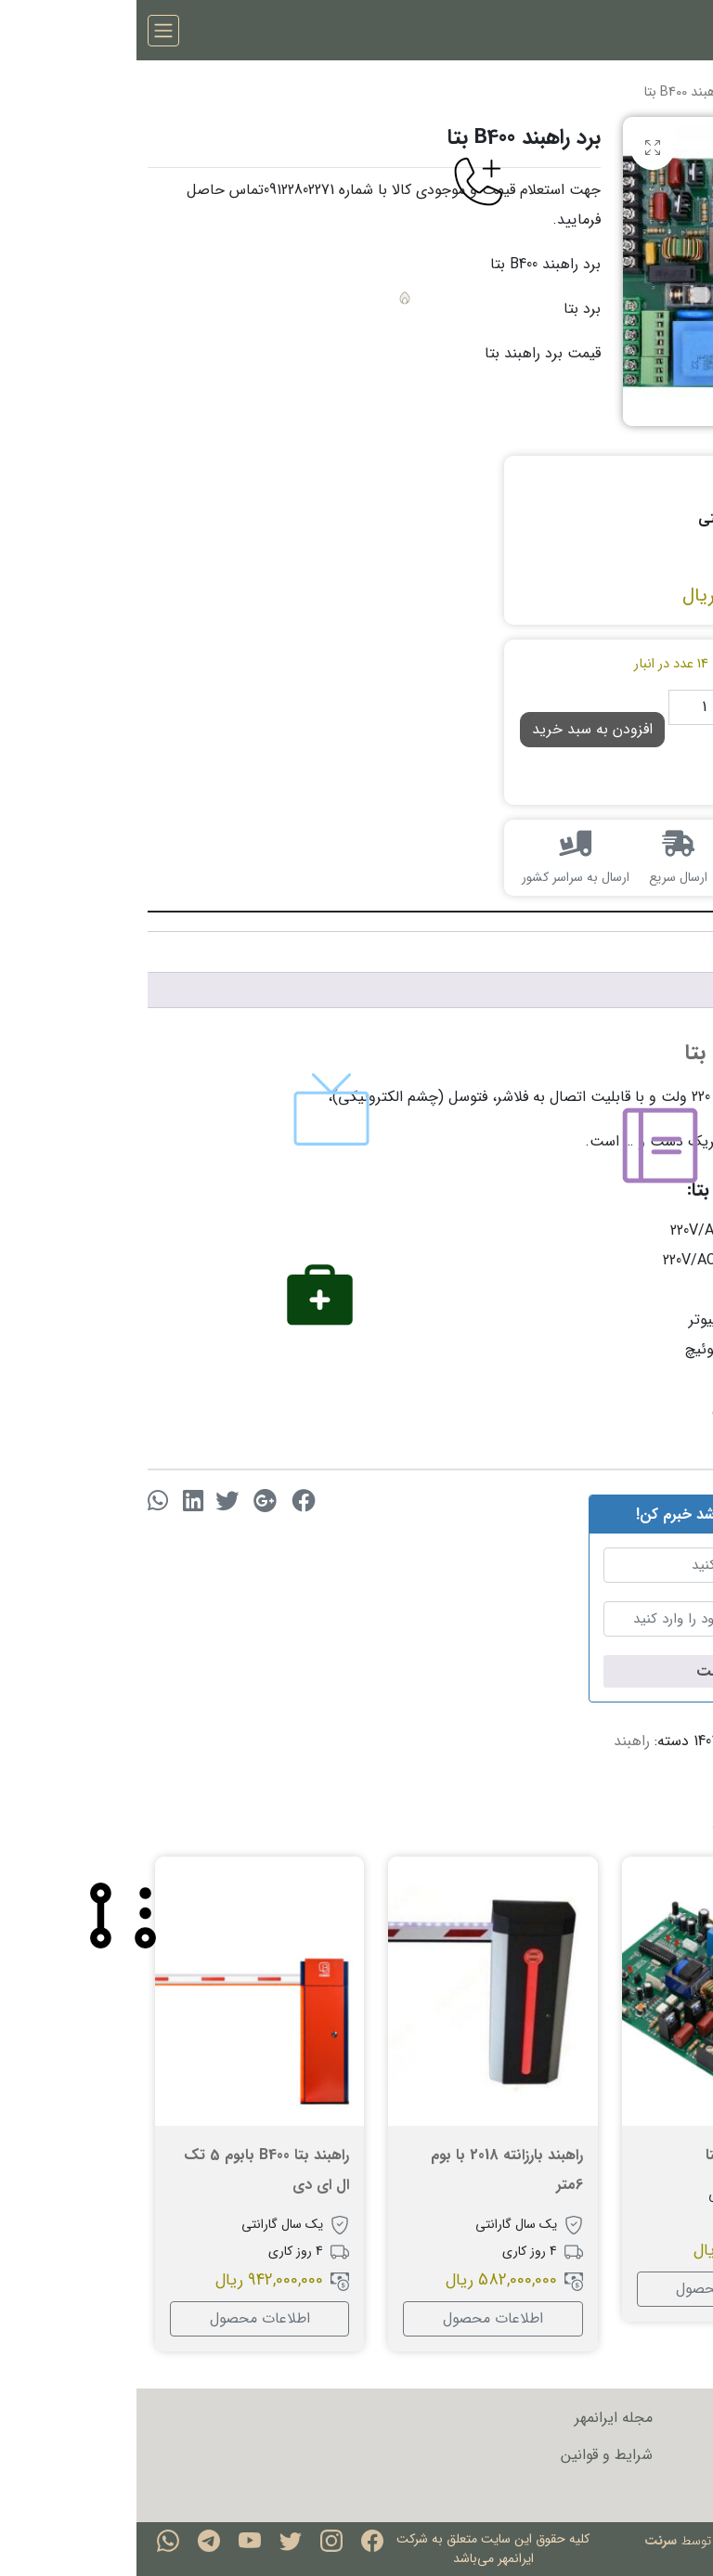  Describe the element at coordinates (123, 1915) in the screenshot. I see `create a draft pull request` at that location.